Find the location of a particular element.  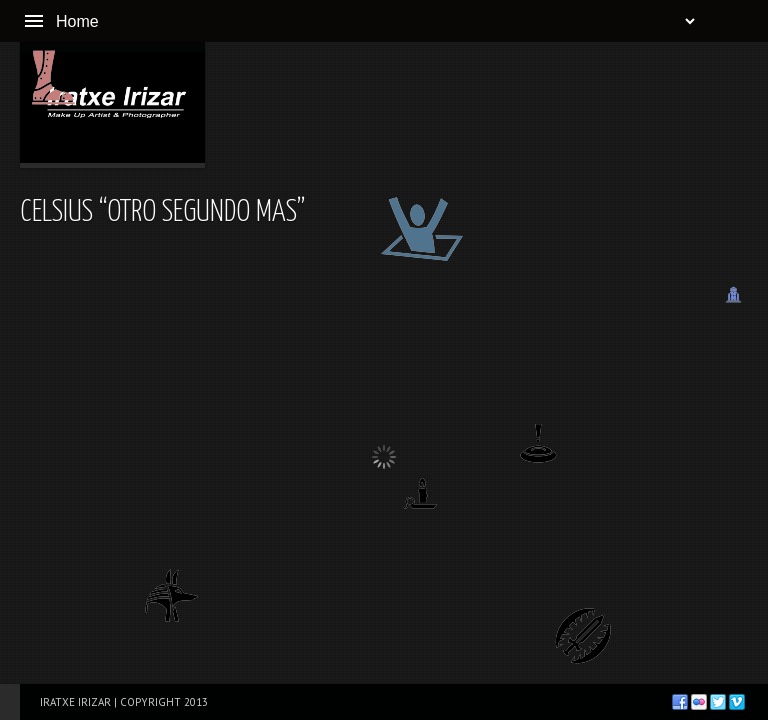

access a hidden passage or secret area is located at coordinates (422, 229).